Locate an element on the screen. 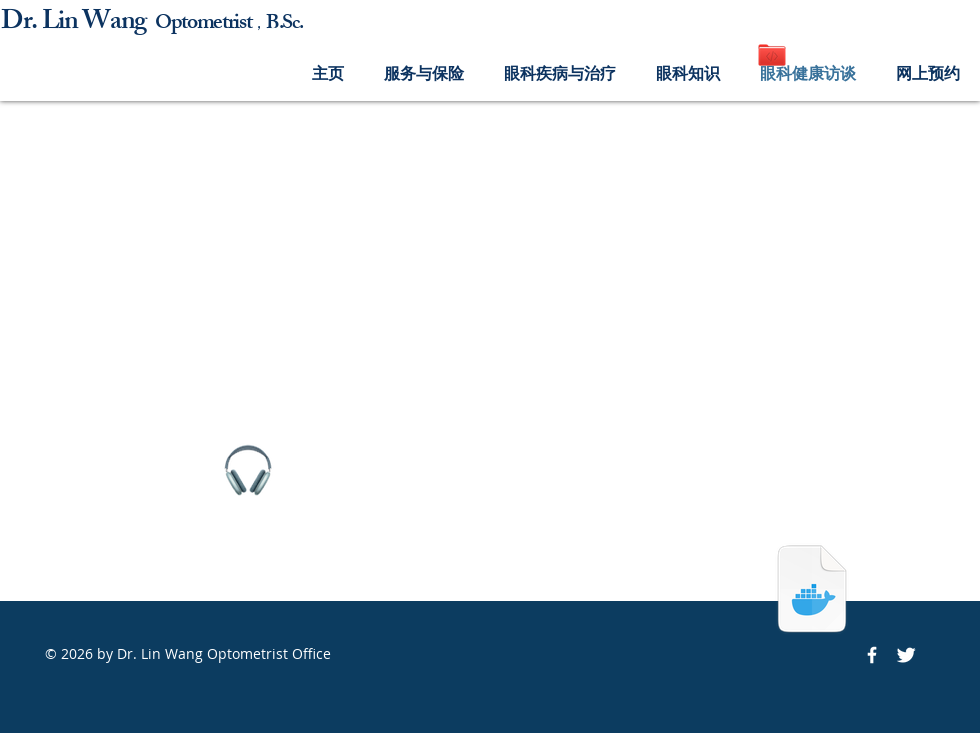 This screenshot has width=980, height=733. a dockerfile or docker configuration file is located at coordinates (812, 589).